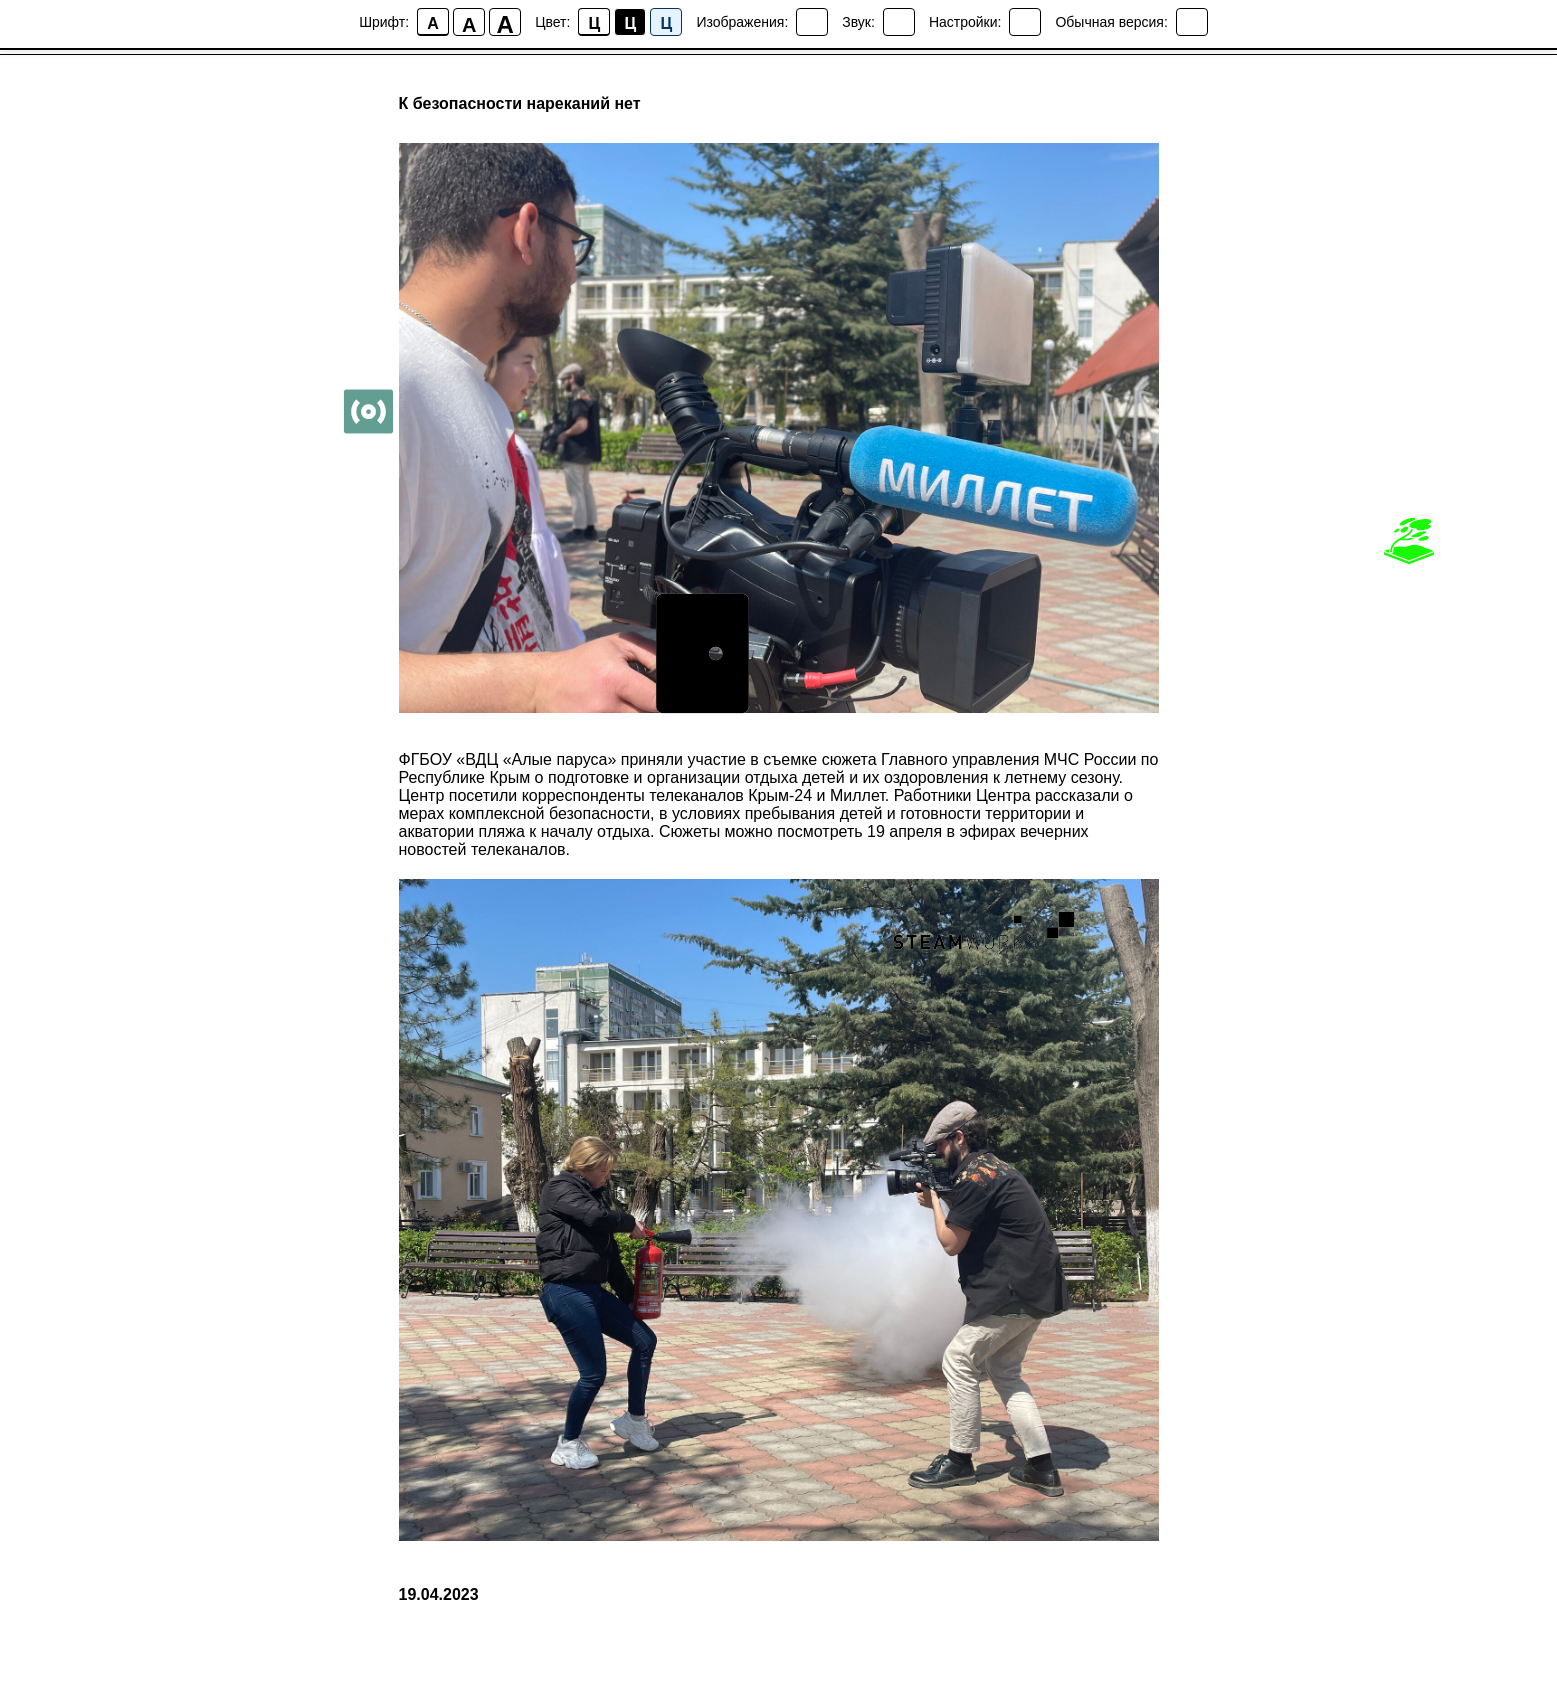 The image size is (1557, 1699). I want to click on open Microsoft Sway application, so click(1409, 541).